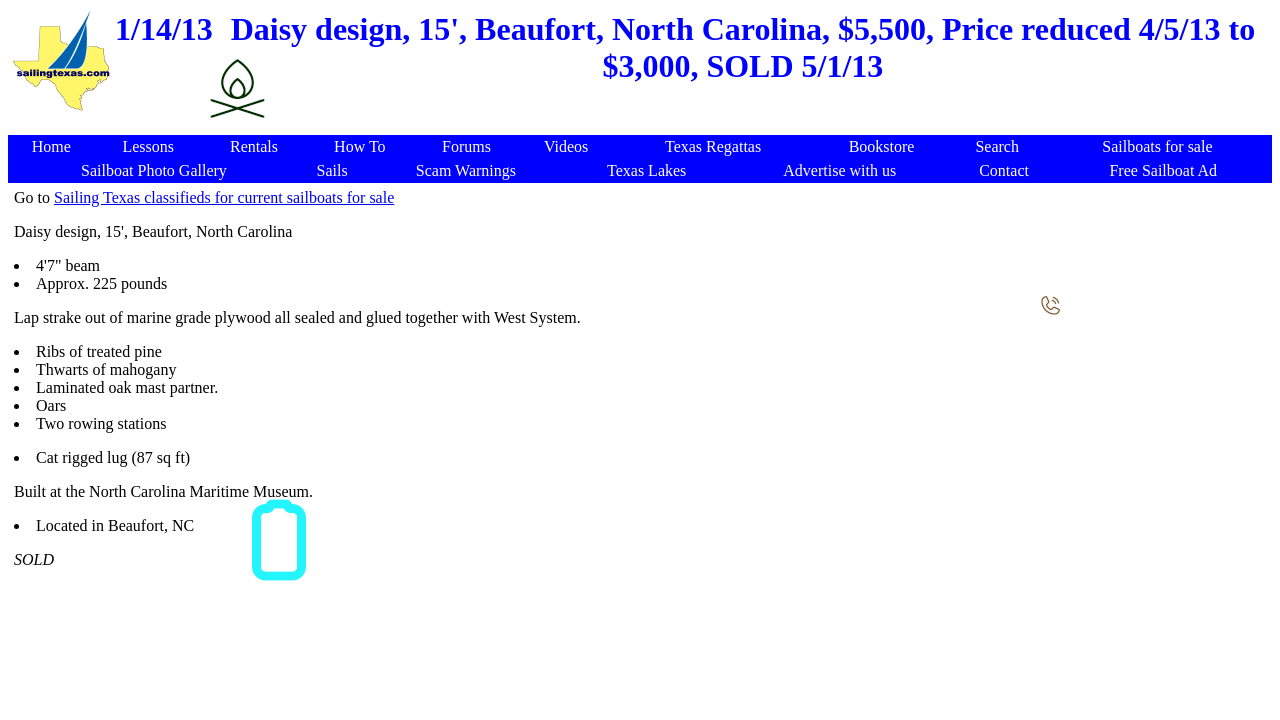 The image size is (1280, 720). What do you see at coordinates (279, 540) in the screenshot?
I see `indicates empty battery status` at bounding box center [279, 540].